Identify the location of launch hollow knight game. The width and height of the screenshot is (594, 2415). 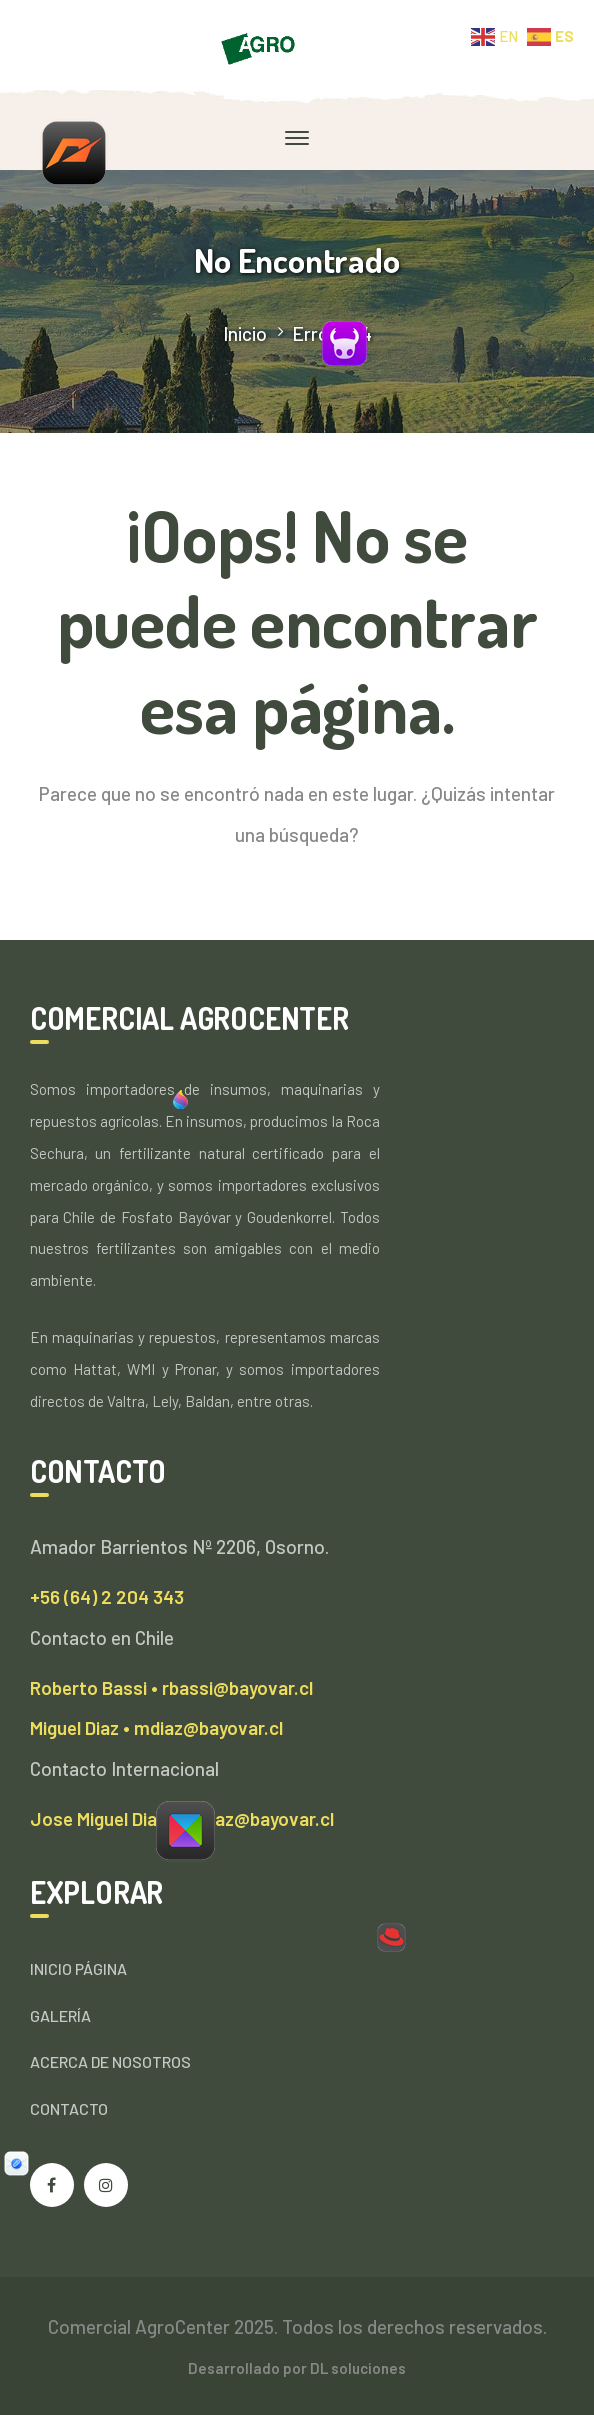
(344, 343).